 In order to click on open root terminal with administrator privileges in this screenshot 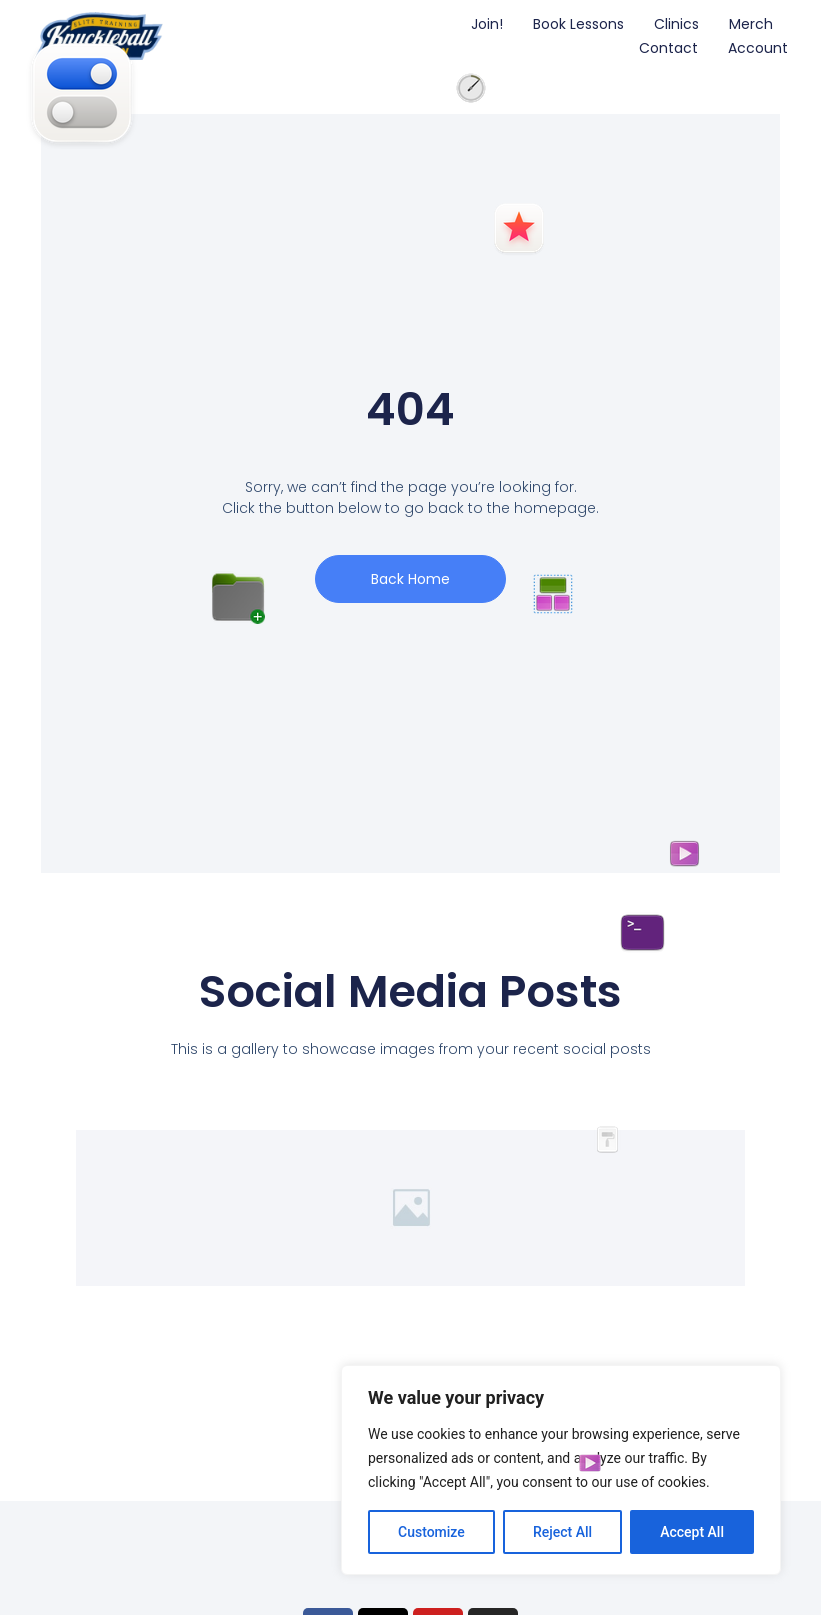, I will do `click(642, 932)`.